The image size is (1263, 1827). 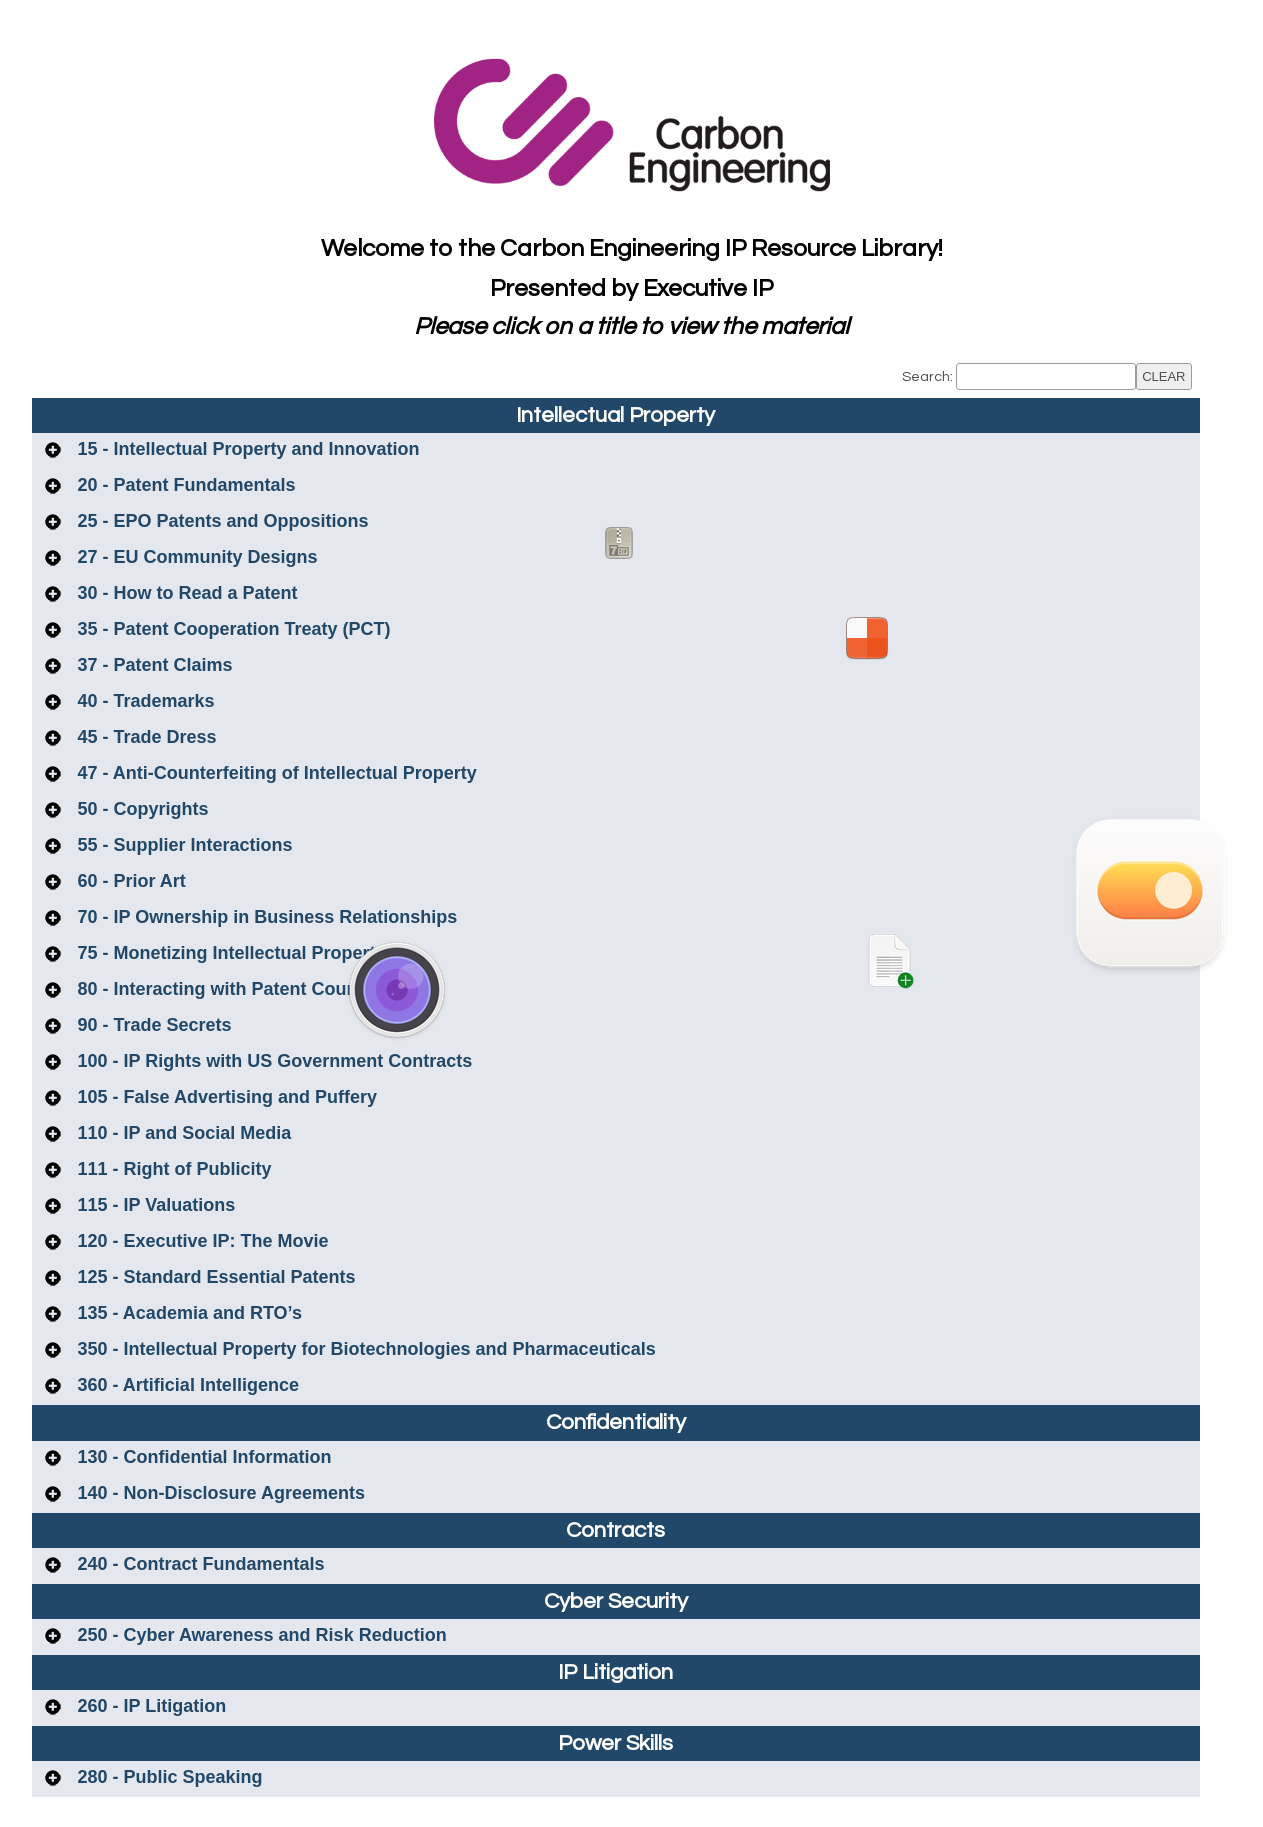 I want to click on open the camera app, so click(x=397, y=990).